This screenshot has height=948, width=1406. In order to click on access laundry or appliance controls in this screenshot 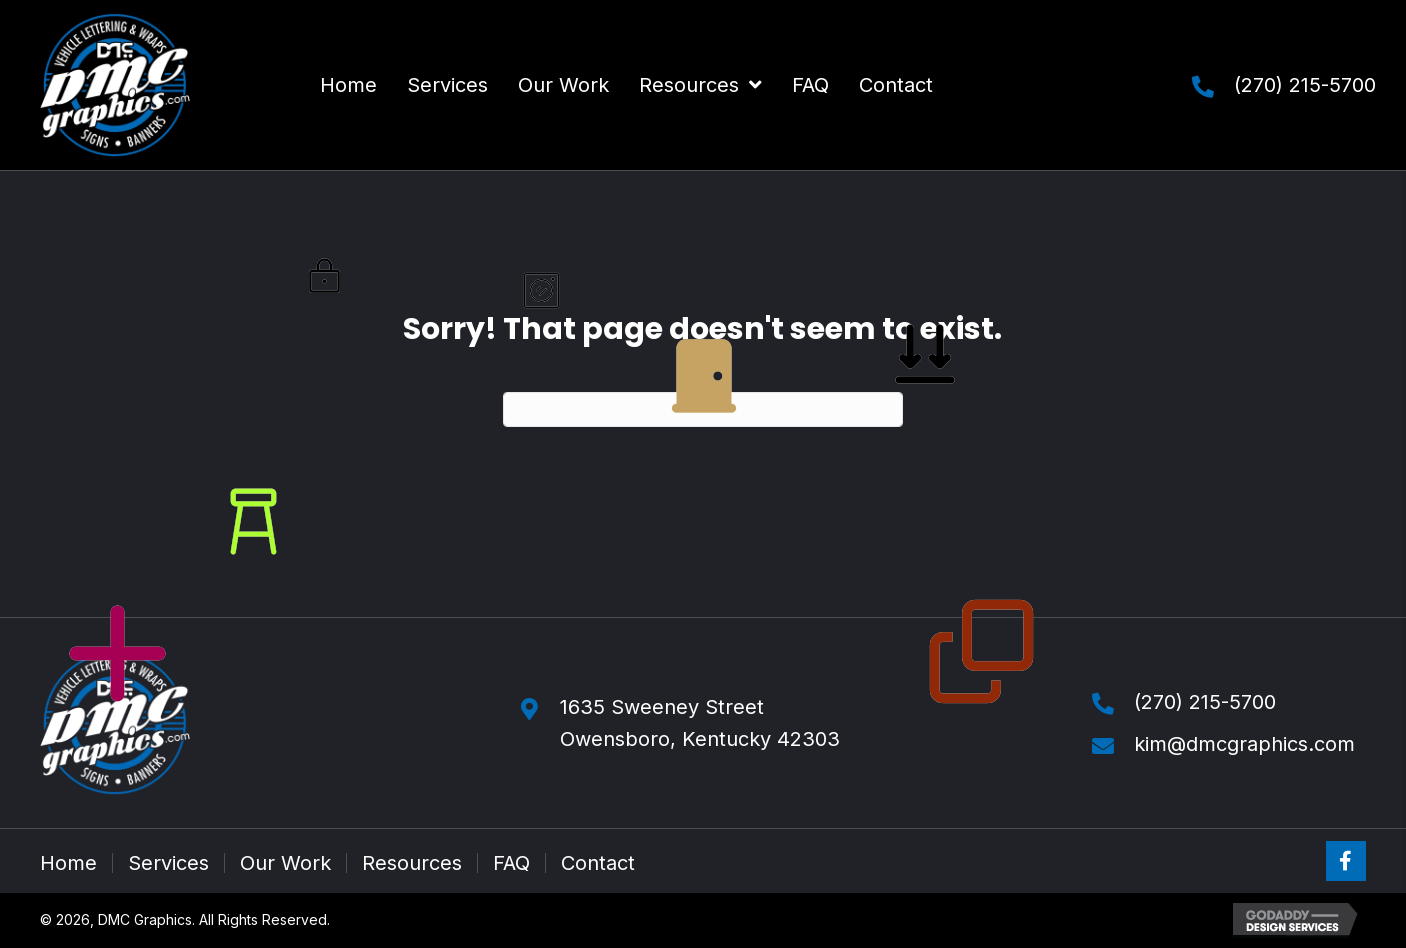, I will do `click(541, 290)`.